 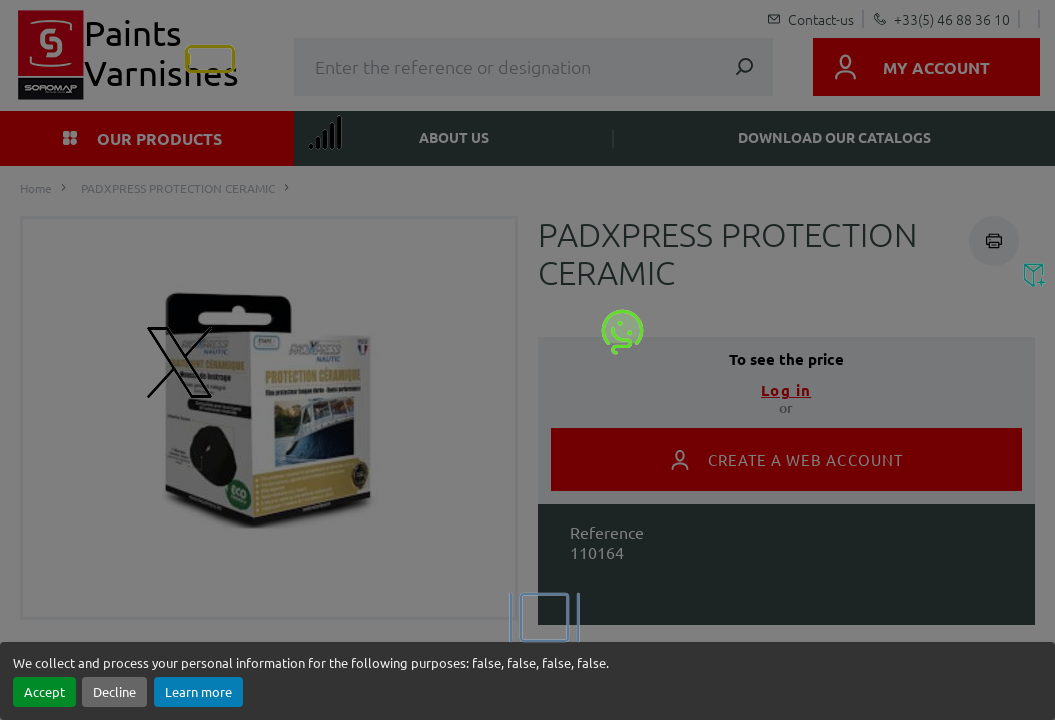 What do you see at coordinates (622, 330) in the screenshot?
I see `react with a melting or overwhelmed emoji` at bounding box center [622, 330].